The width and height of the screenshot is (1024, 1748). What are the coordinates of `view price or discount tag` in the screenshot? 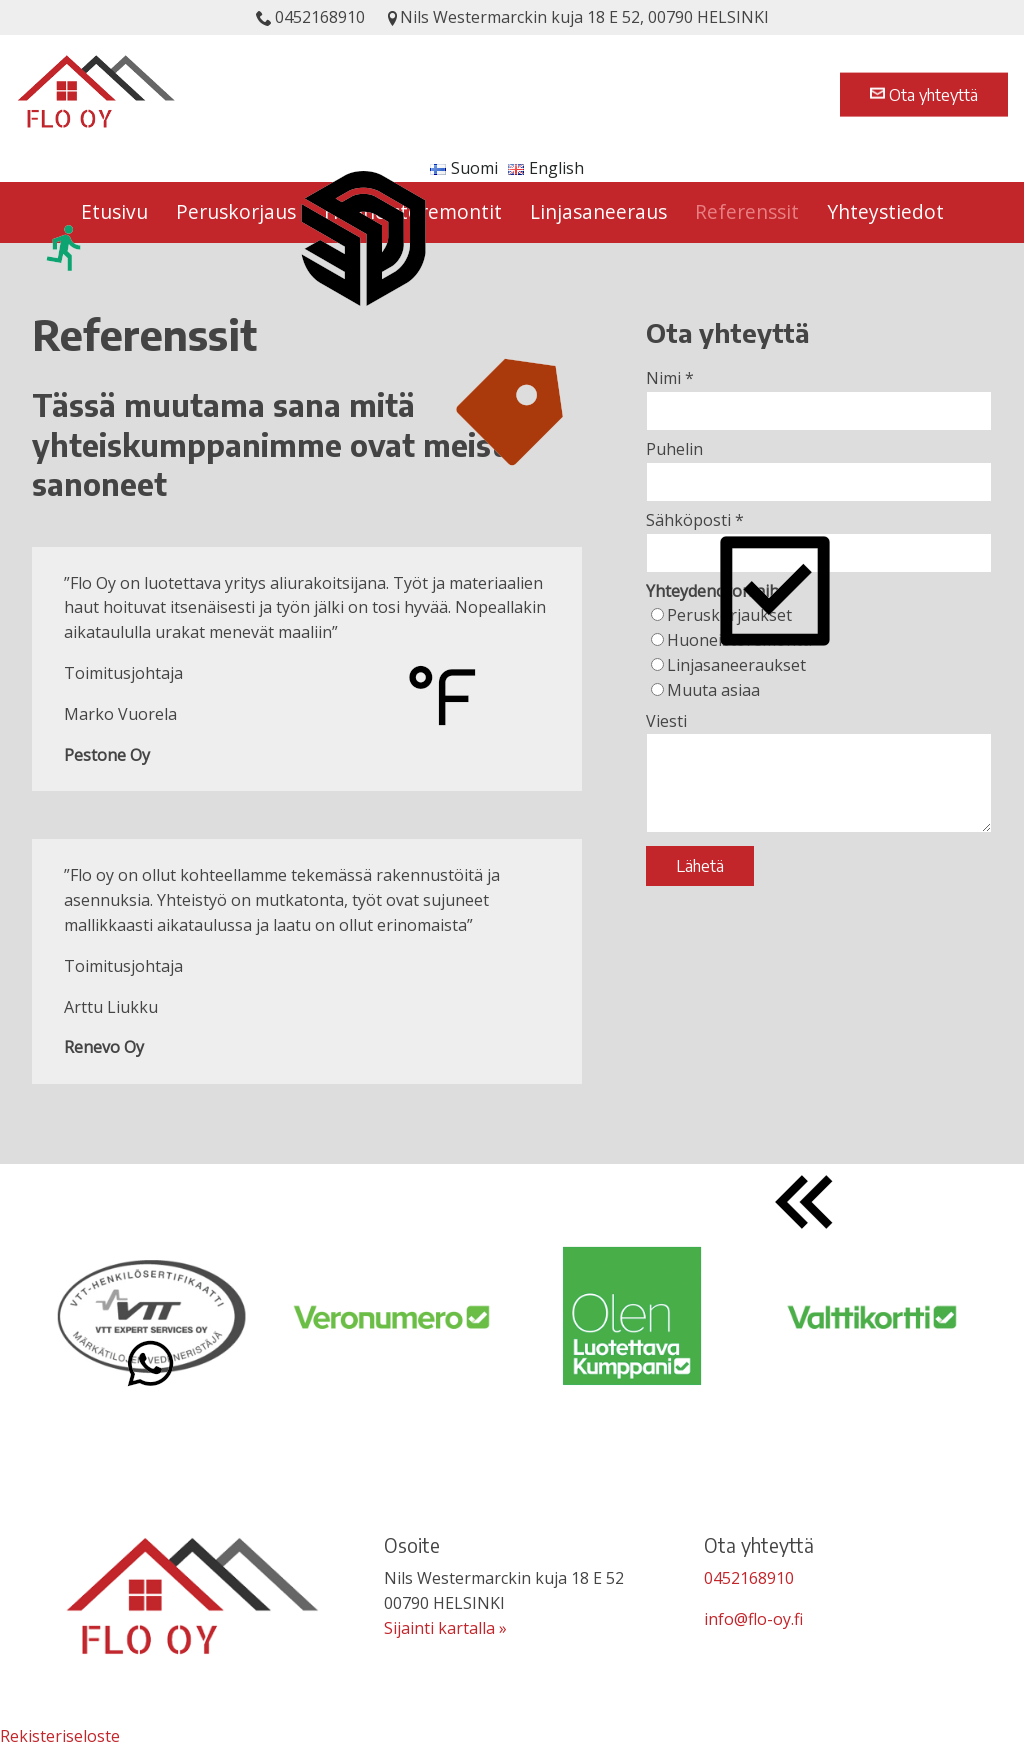 It's located at (510, 409).